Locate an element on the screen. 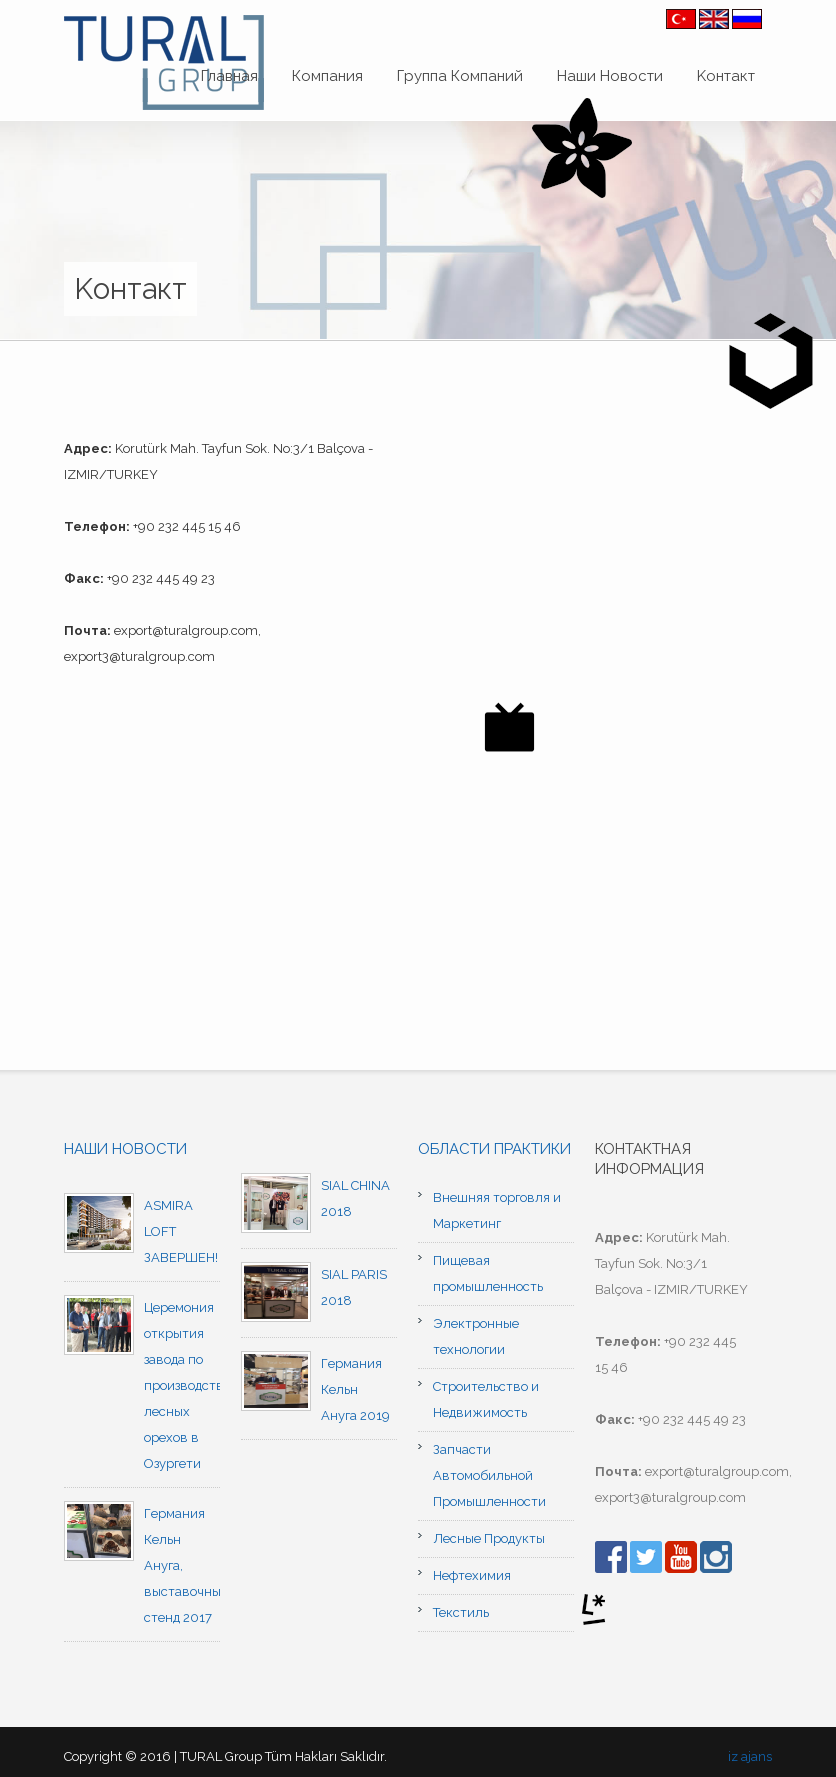 The width and height of the screenshot is (836, 1777). open tv or video streaming app is located at coordinates (509, 729).